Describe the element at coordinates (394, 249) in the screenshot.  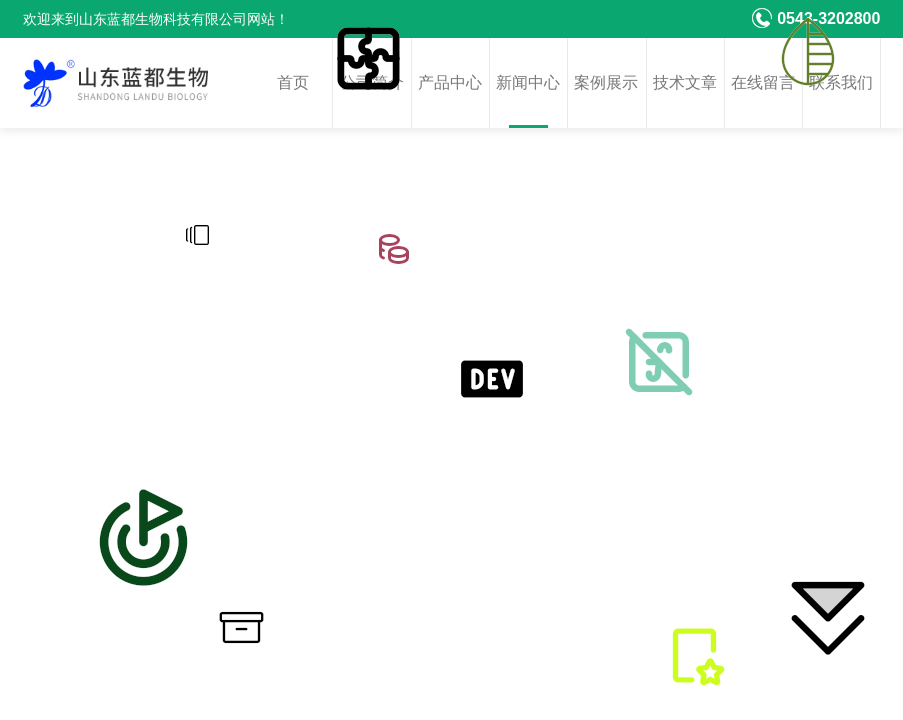
I see `view your coin balance or currency` at that location.